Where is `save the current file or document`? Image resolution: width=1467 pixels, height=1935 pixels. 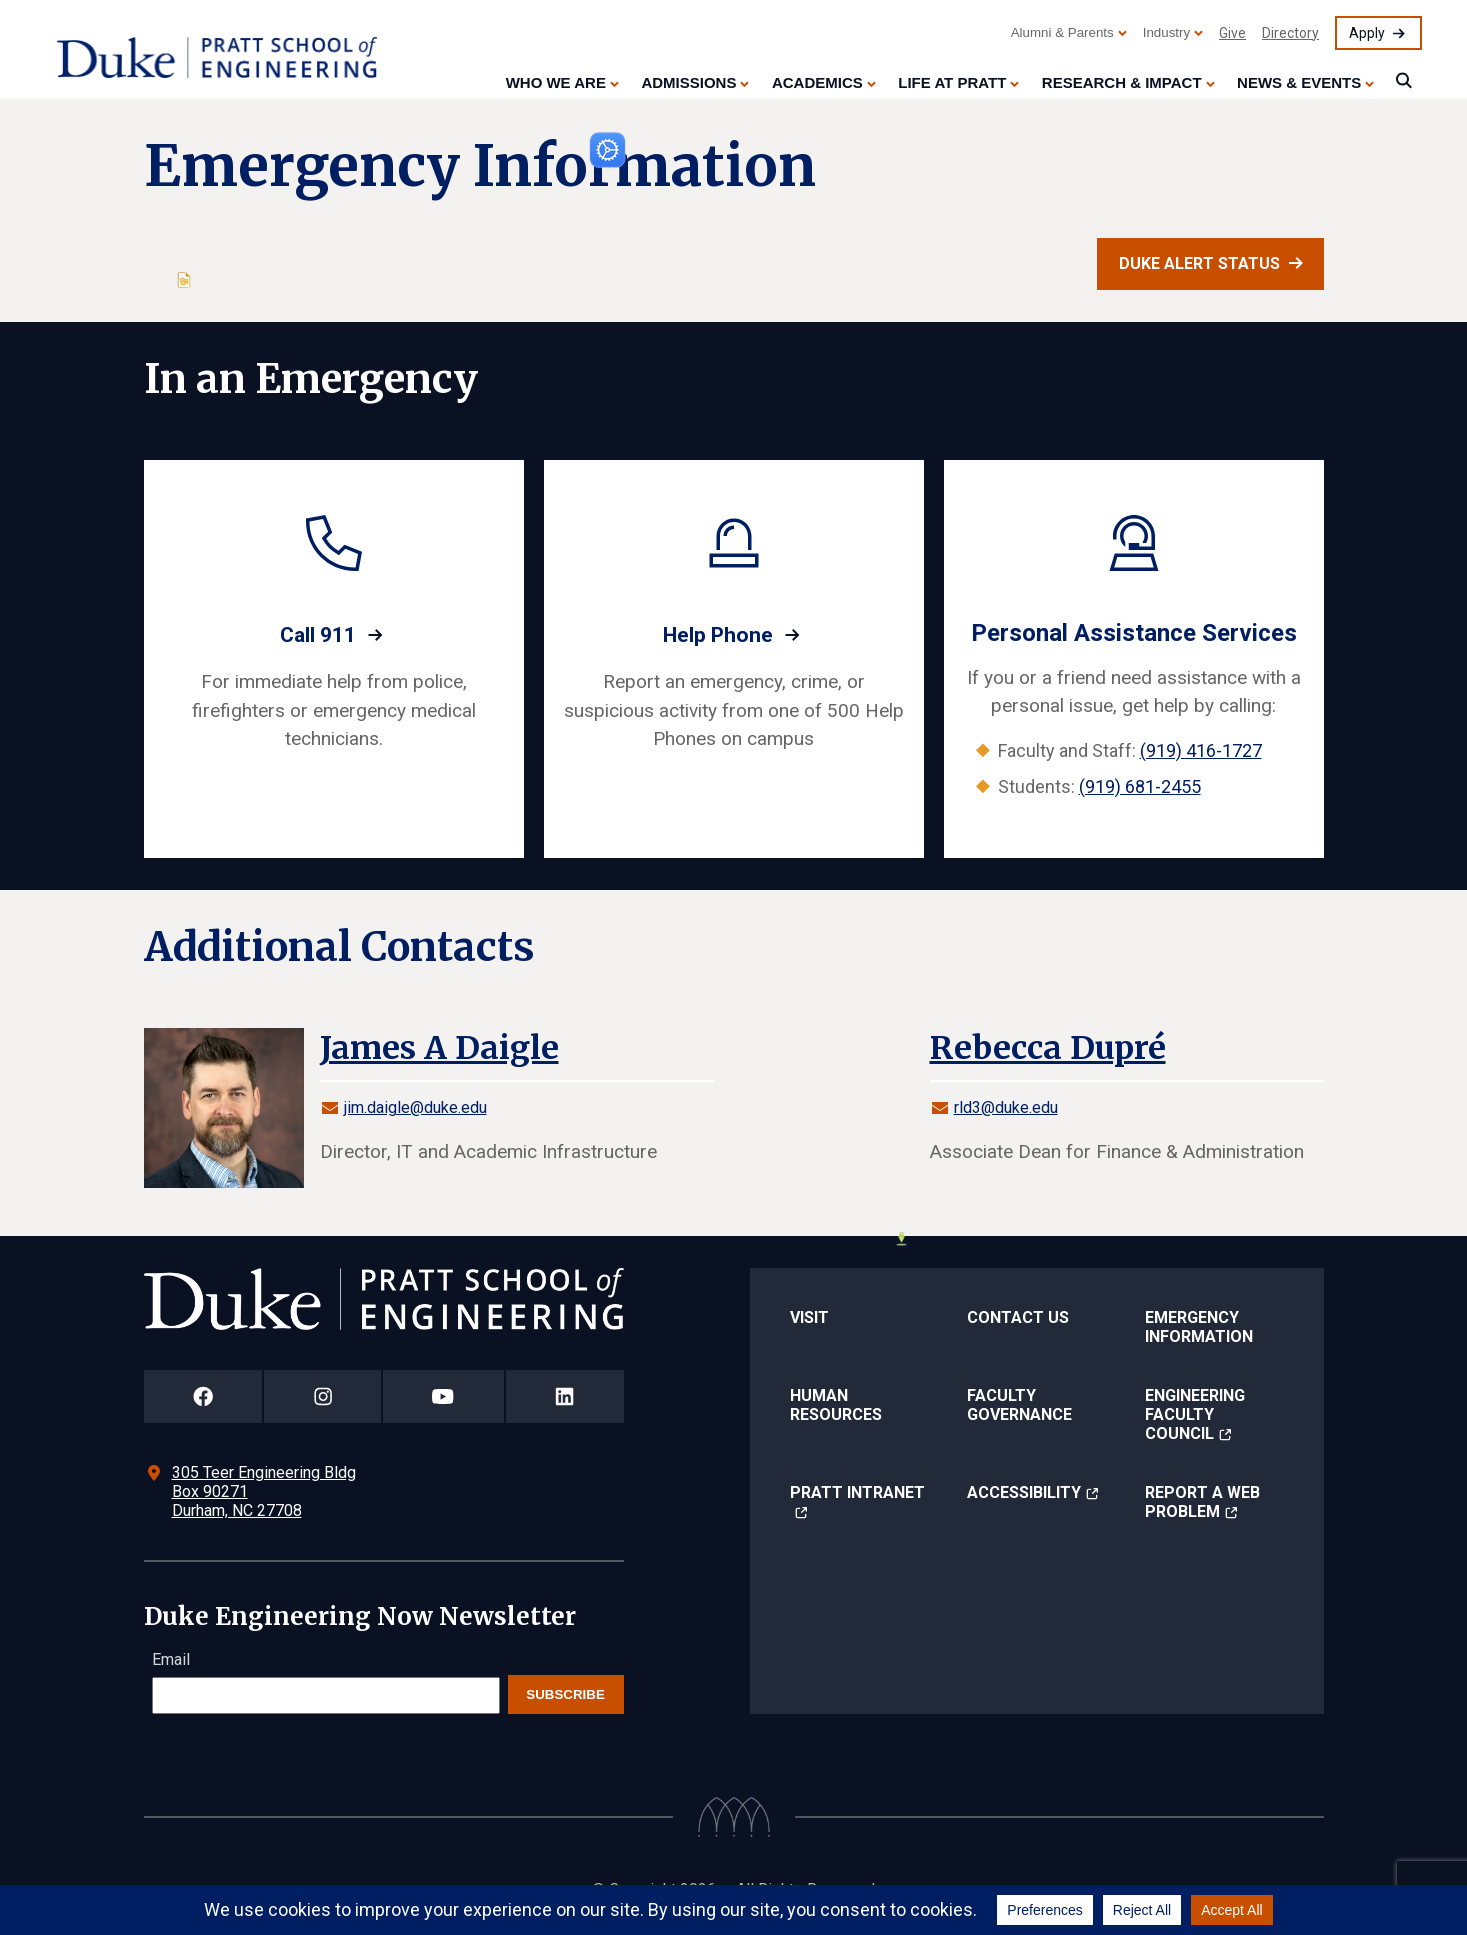
save the current file or document is located at coordinates (901, 1237).